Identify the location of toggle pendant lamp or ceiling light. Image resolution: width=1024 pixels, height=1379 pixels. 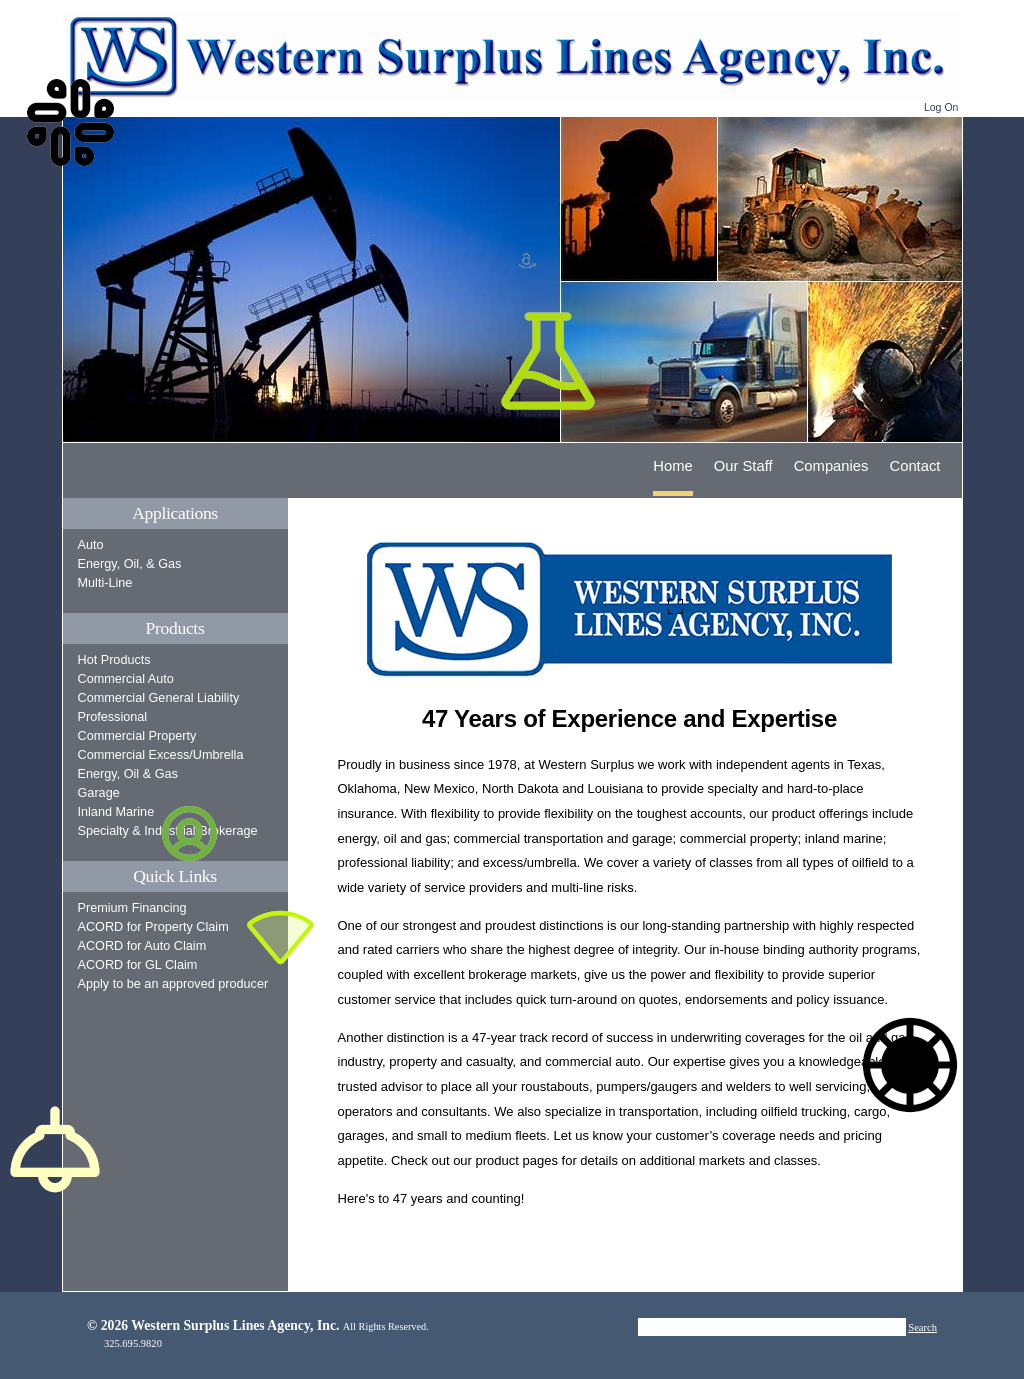
(55, 1154).